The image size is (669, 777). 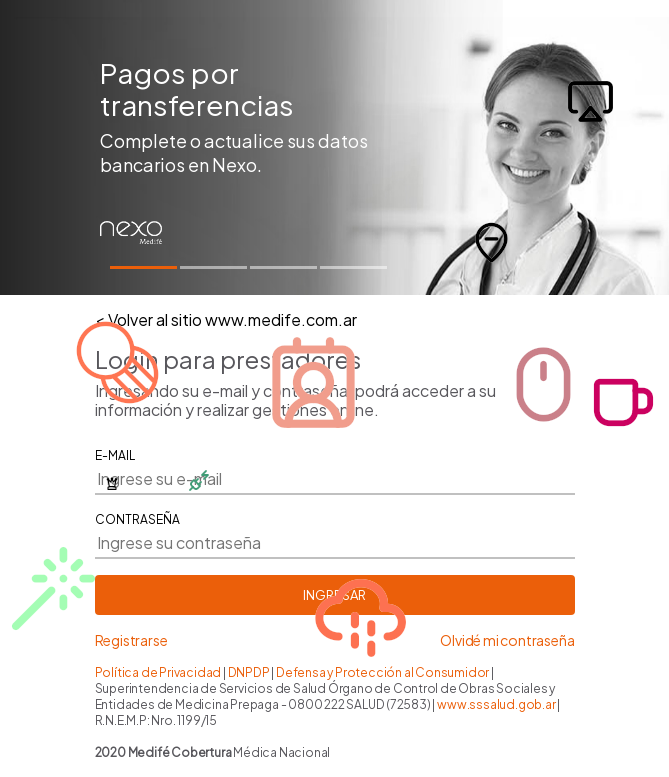 What do you see at coordinates (51, 590) in the screenshot?
I see `apply magic or auto-enhance effects` at bounding box center [51, 590].